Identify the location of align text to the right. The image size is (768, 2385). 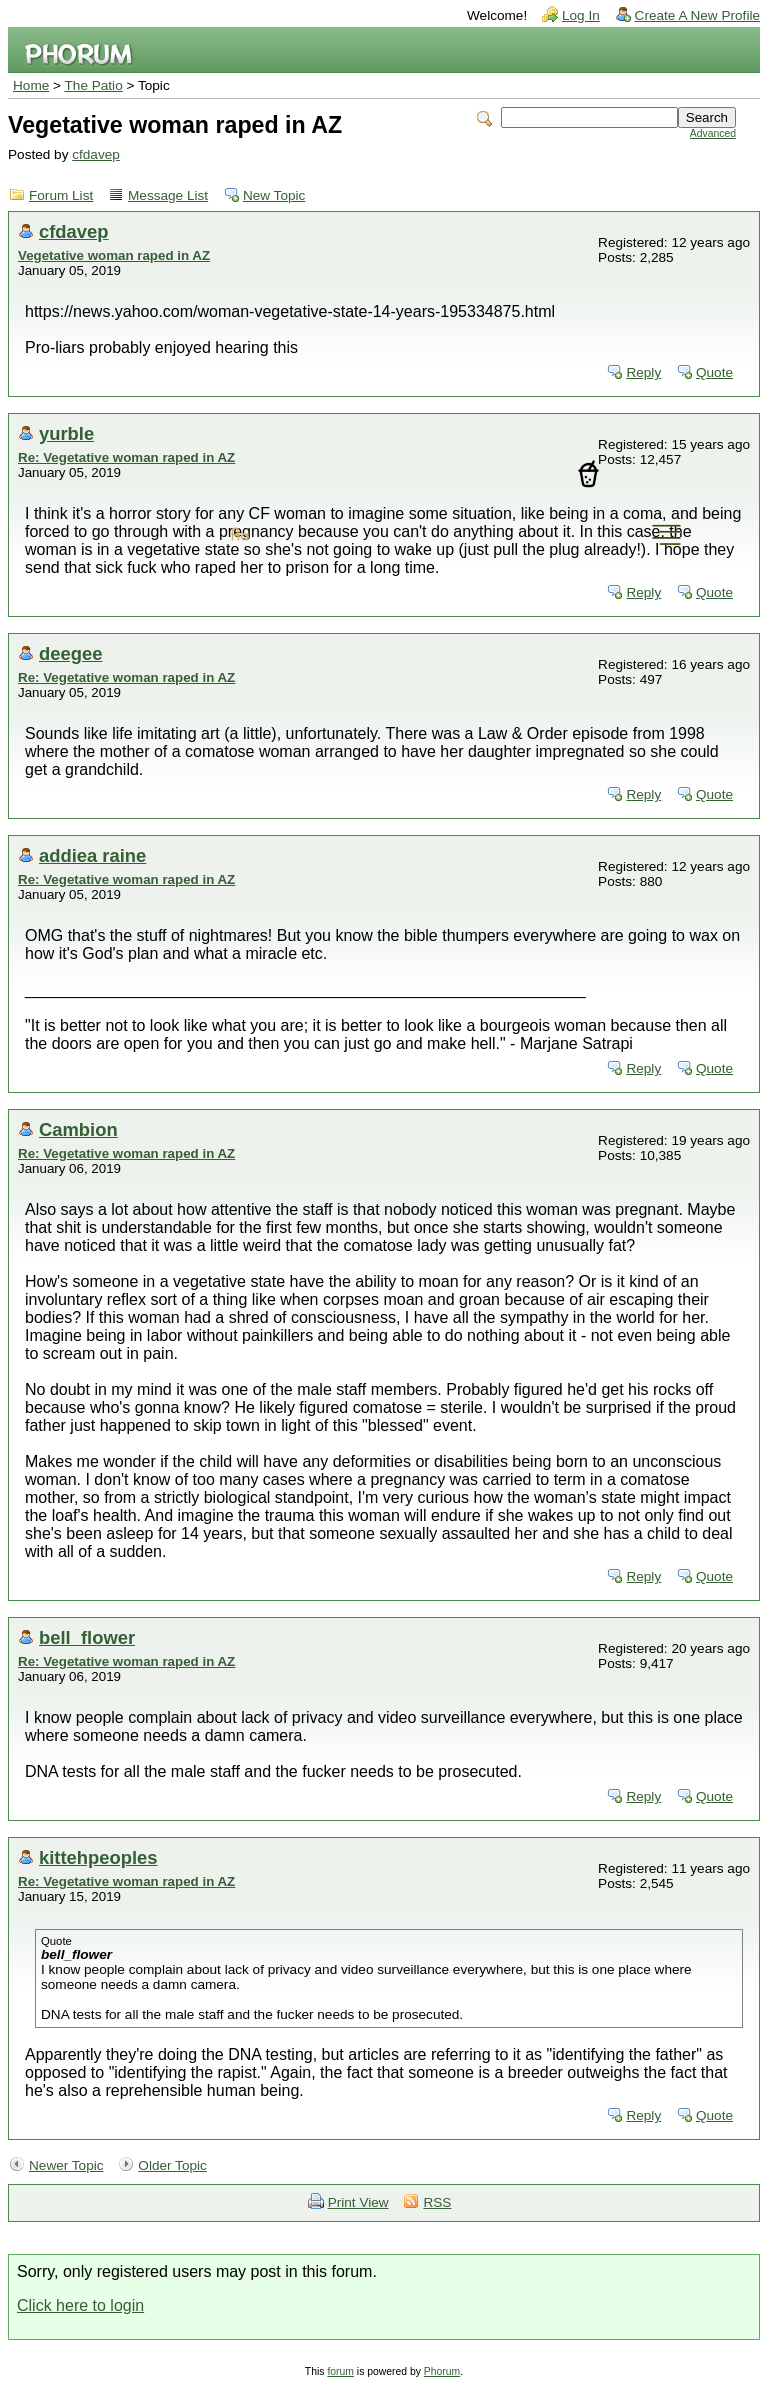
(666, 535).